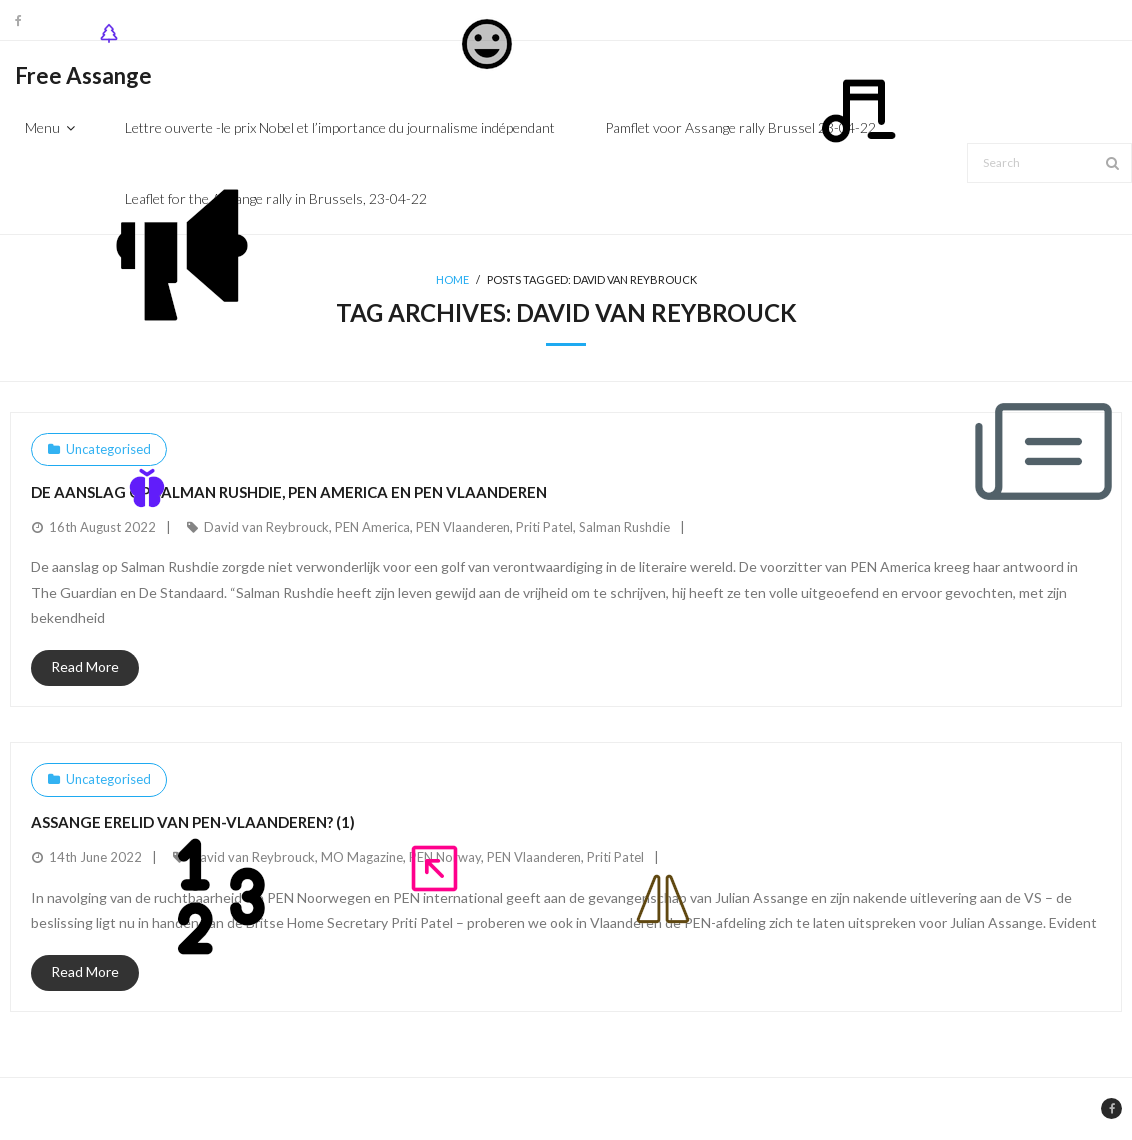 This screenshot has width=1132, height=1140. Describe the element at coordinates (487, 44) in the screenshot. I see `tag people in a photo` at that location.